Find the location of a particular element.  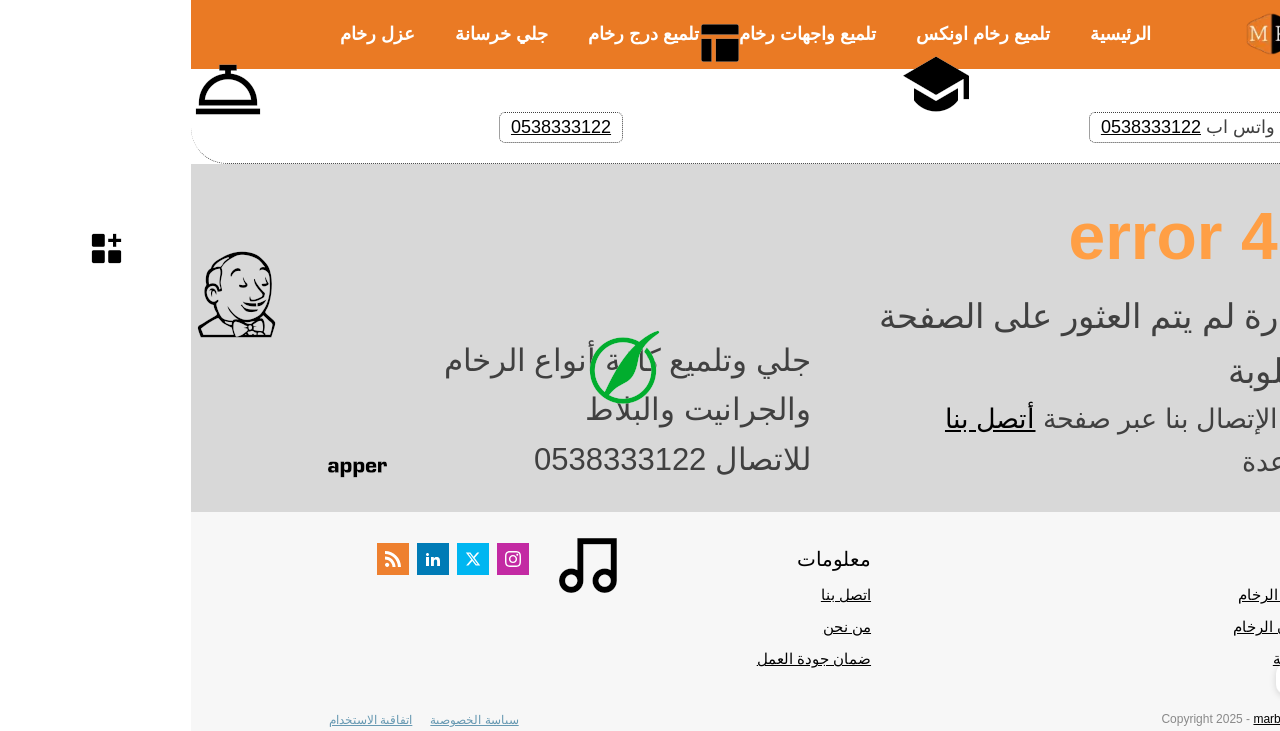

switch to header and sidebar layout view is located at coordinates (720, 43).